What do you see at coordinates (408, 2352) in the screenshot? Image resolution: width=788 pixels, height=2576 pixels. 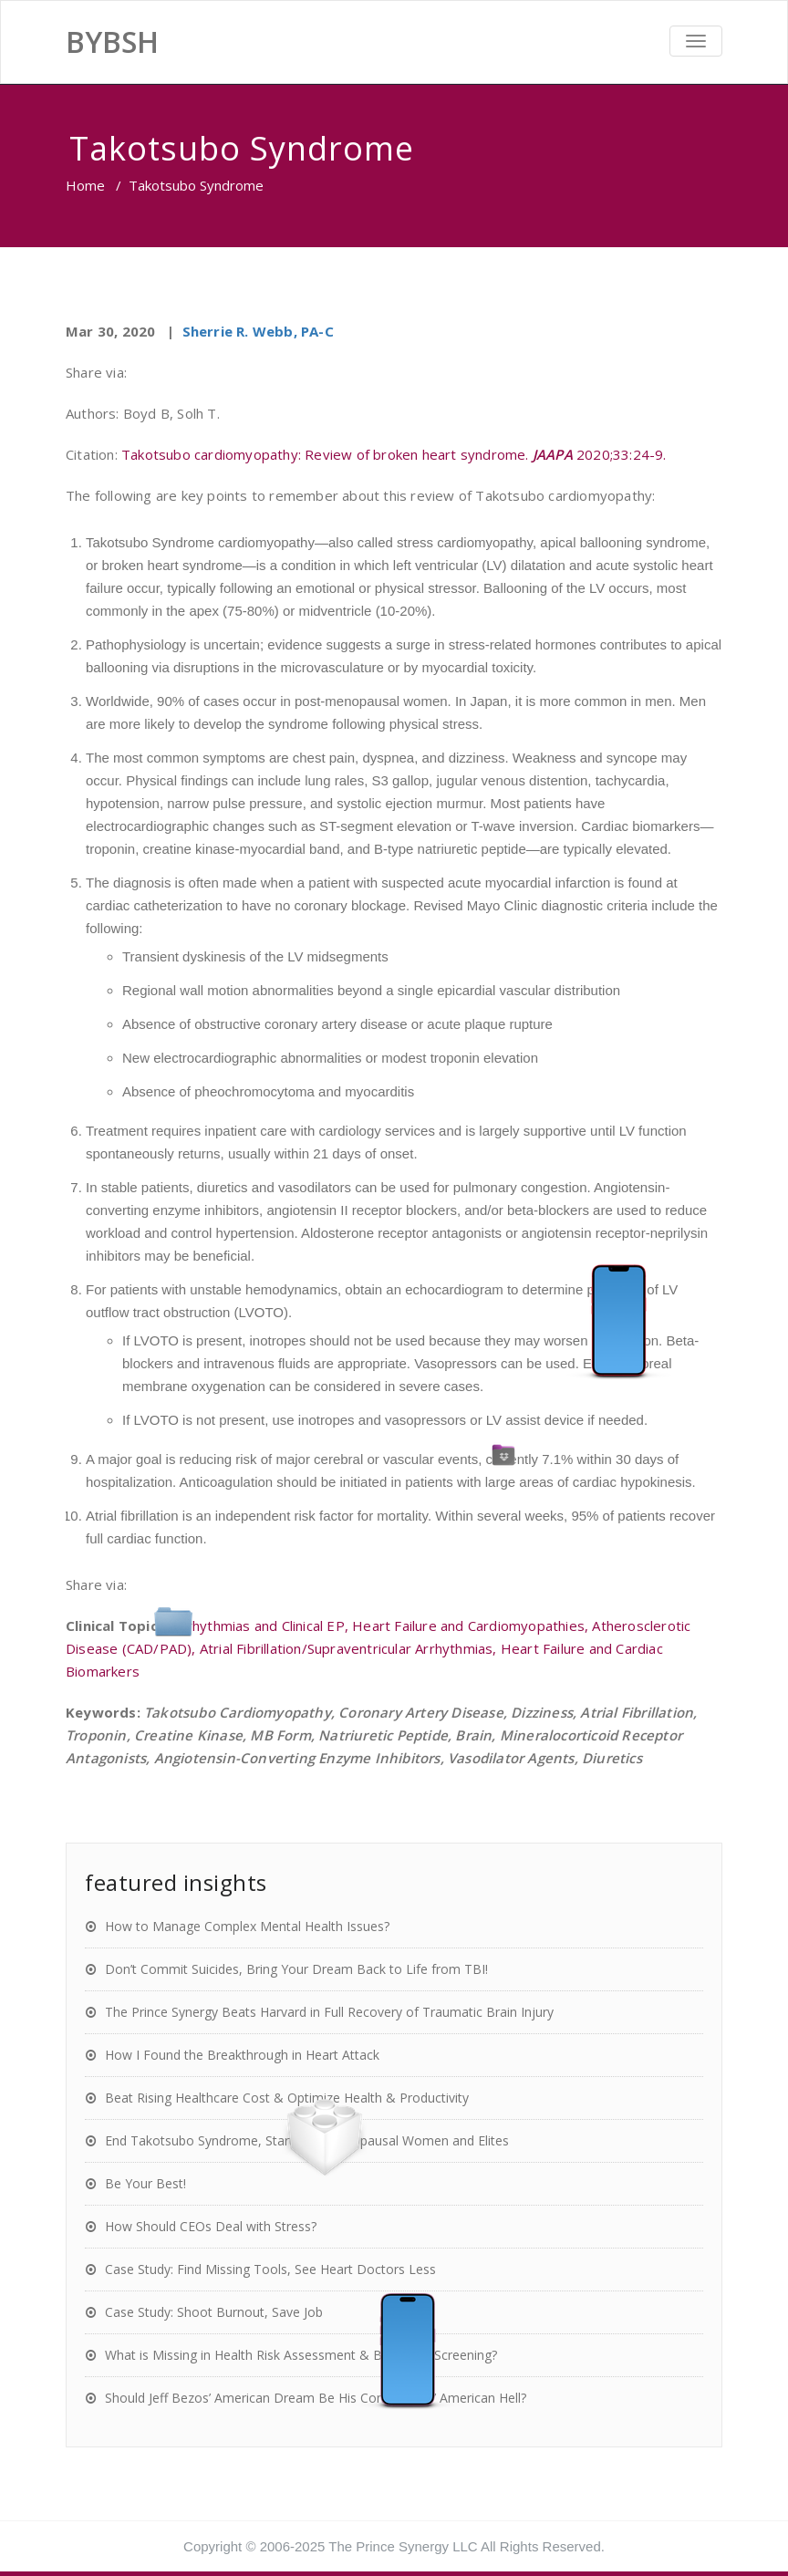 I see `iPhone 16 device icon` at bounding box center [408, 2352].